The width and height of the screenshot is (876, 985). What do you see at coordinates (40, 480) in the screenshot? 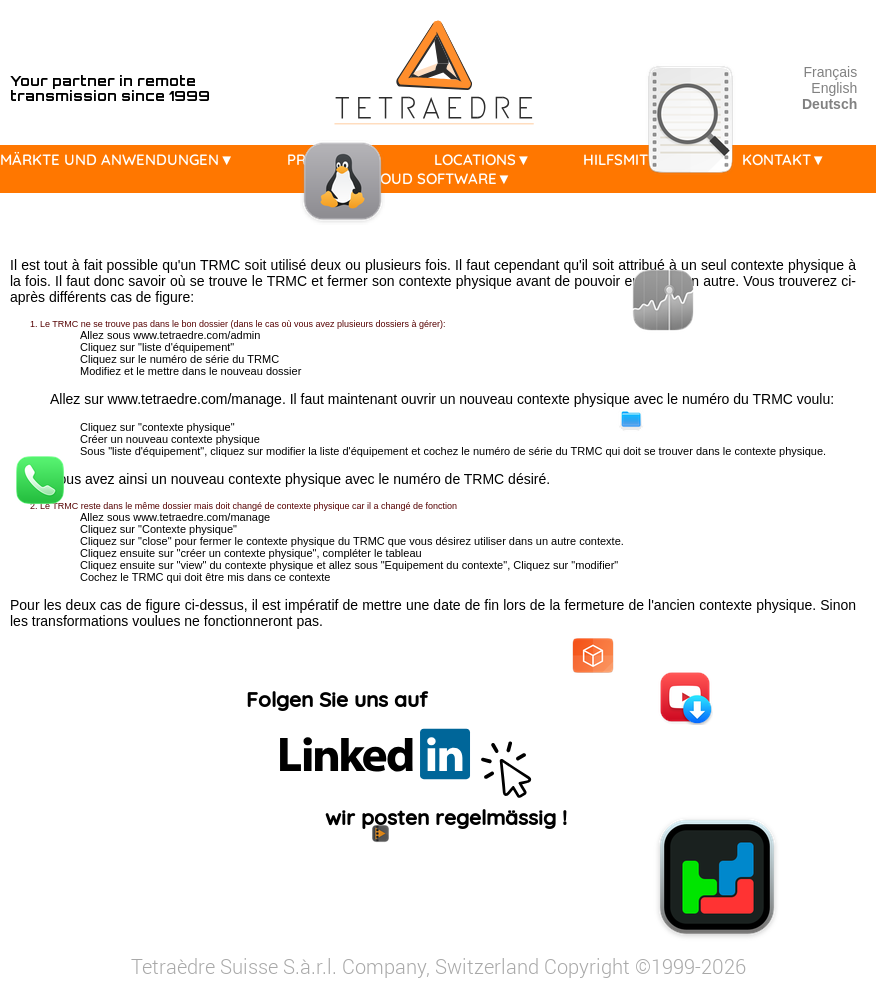
I see `open the phone app to make a call` at bounding box center [40, 480].